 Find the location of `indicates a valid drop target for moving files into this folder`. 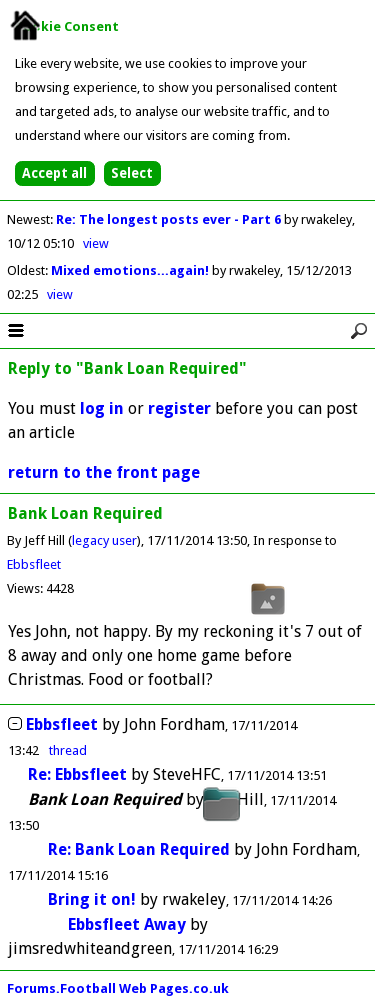

indicates a valid drop target for moving files into this folder is located at coordinates (221, 803).